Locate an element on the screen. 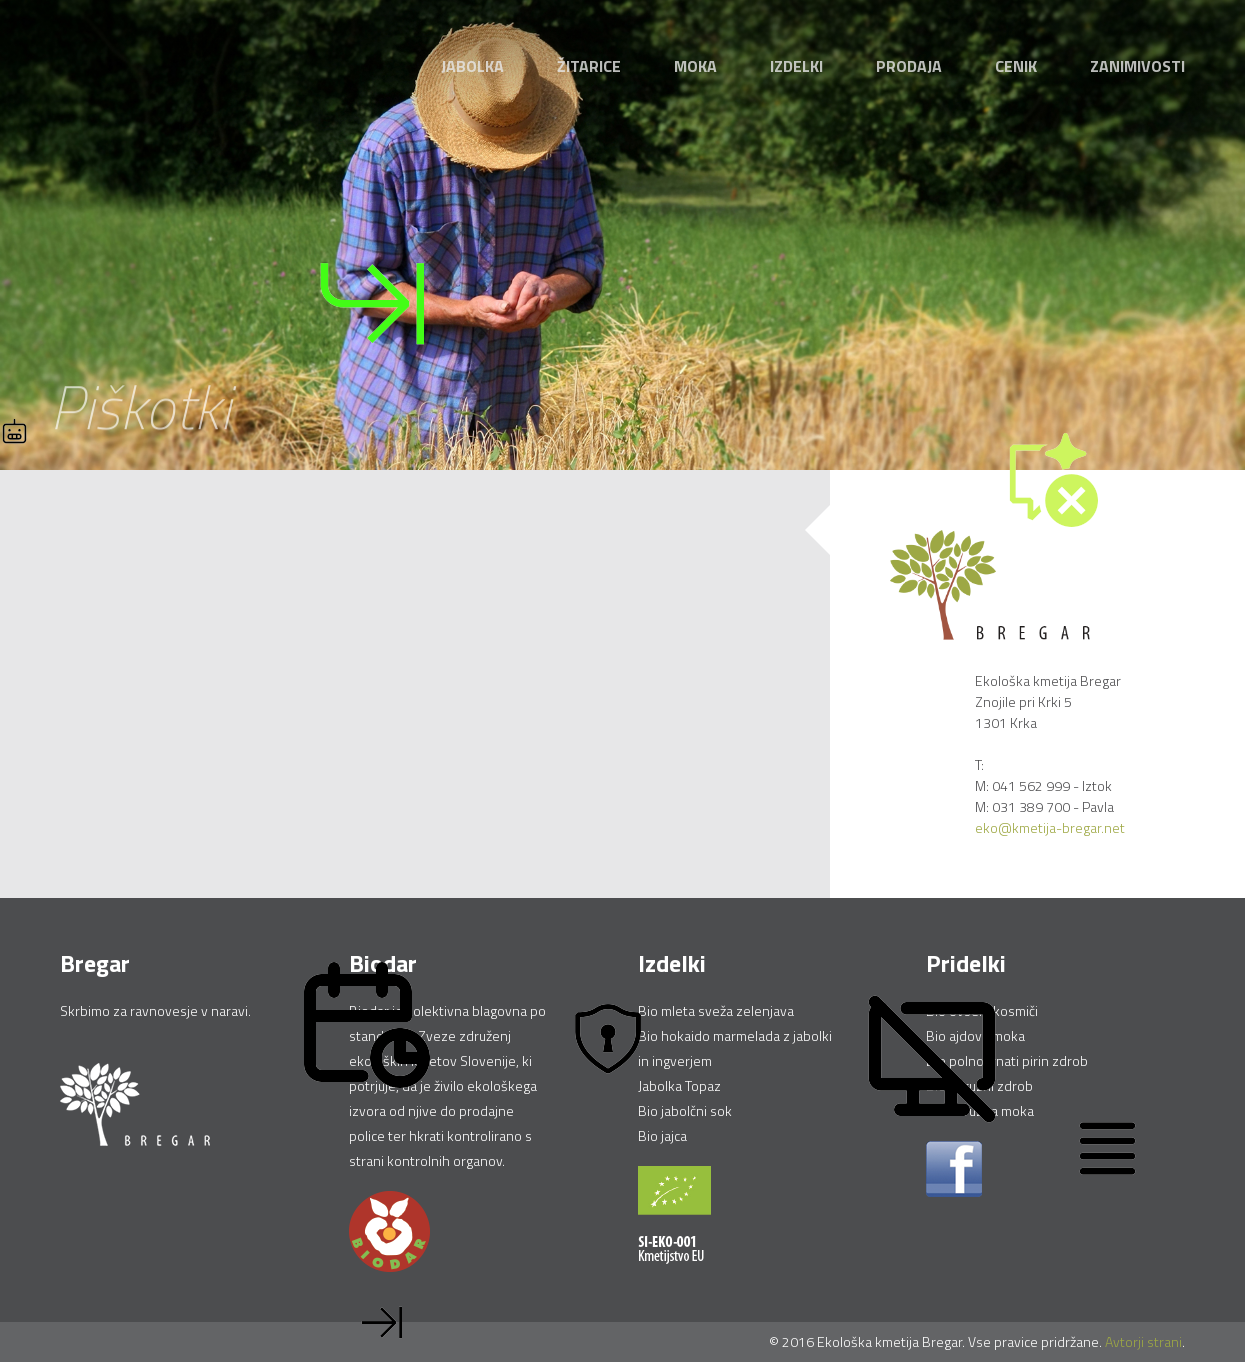  access AI assistant or chatbot is located at coordinates (14, 432).